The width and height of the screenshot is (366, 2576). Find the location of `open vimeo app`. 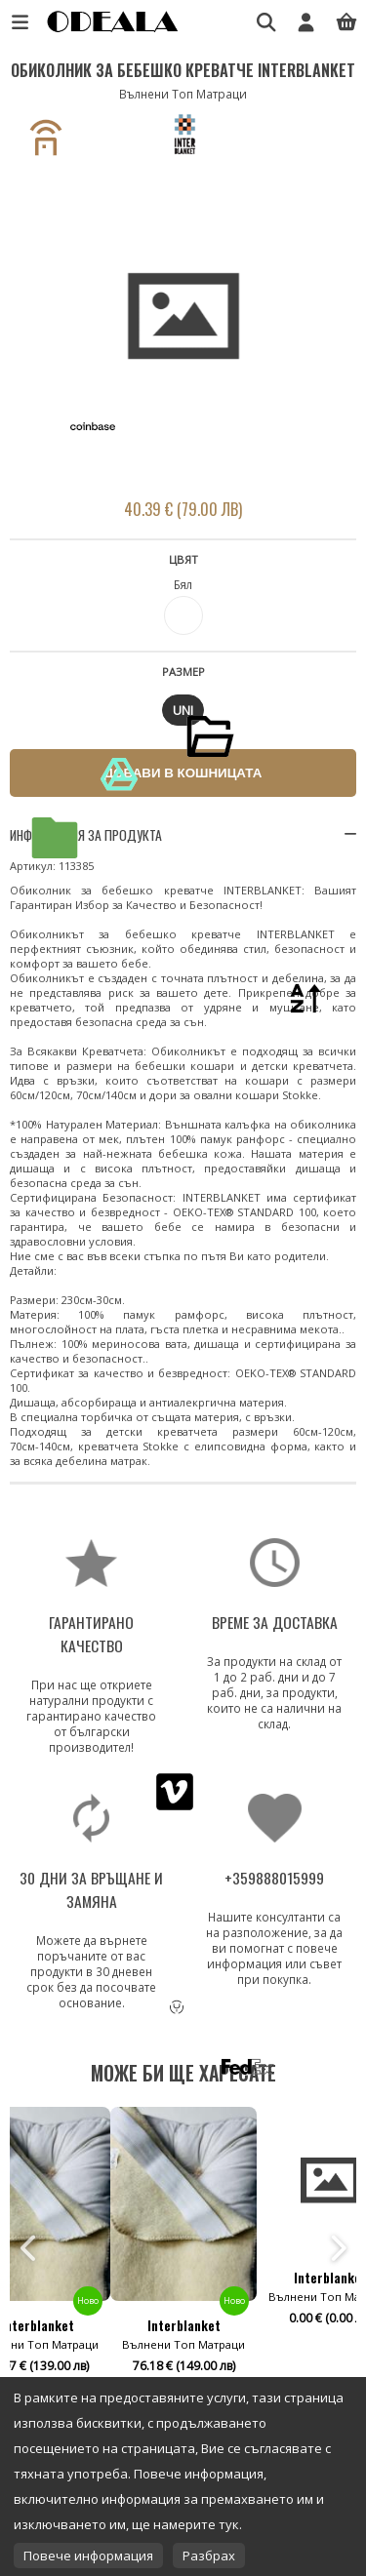

open vimeo app is located at coordinates (175, 1792).